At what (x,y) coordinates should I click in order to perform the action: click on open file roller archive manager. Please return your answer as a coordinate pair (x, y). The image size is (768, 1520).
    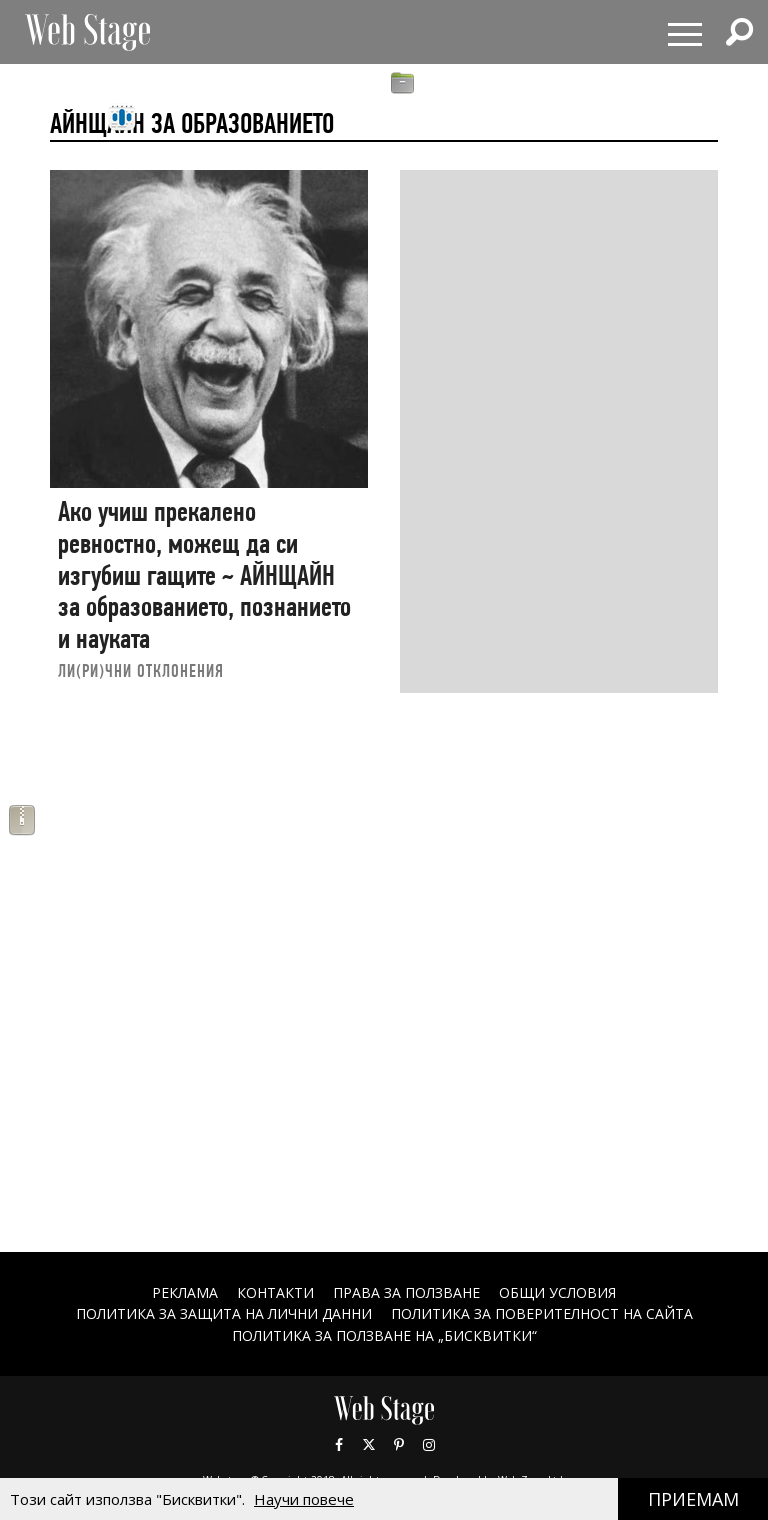
    Looking at the image, I should click on (22, 820).